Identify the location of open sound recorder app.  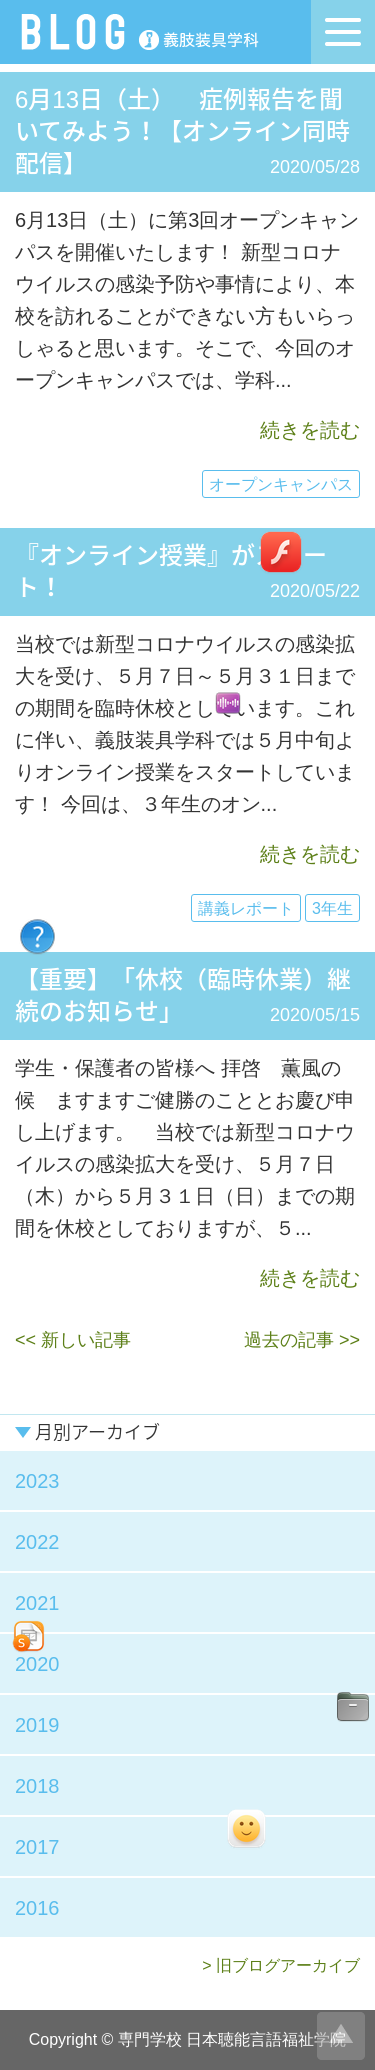
(228, 703).